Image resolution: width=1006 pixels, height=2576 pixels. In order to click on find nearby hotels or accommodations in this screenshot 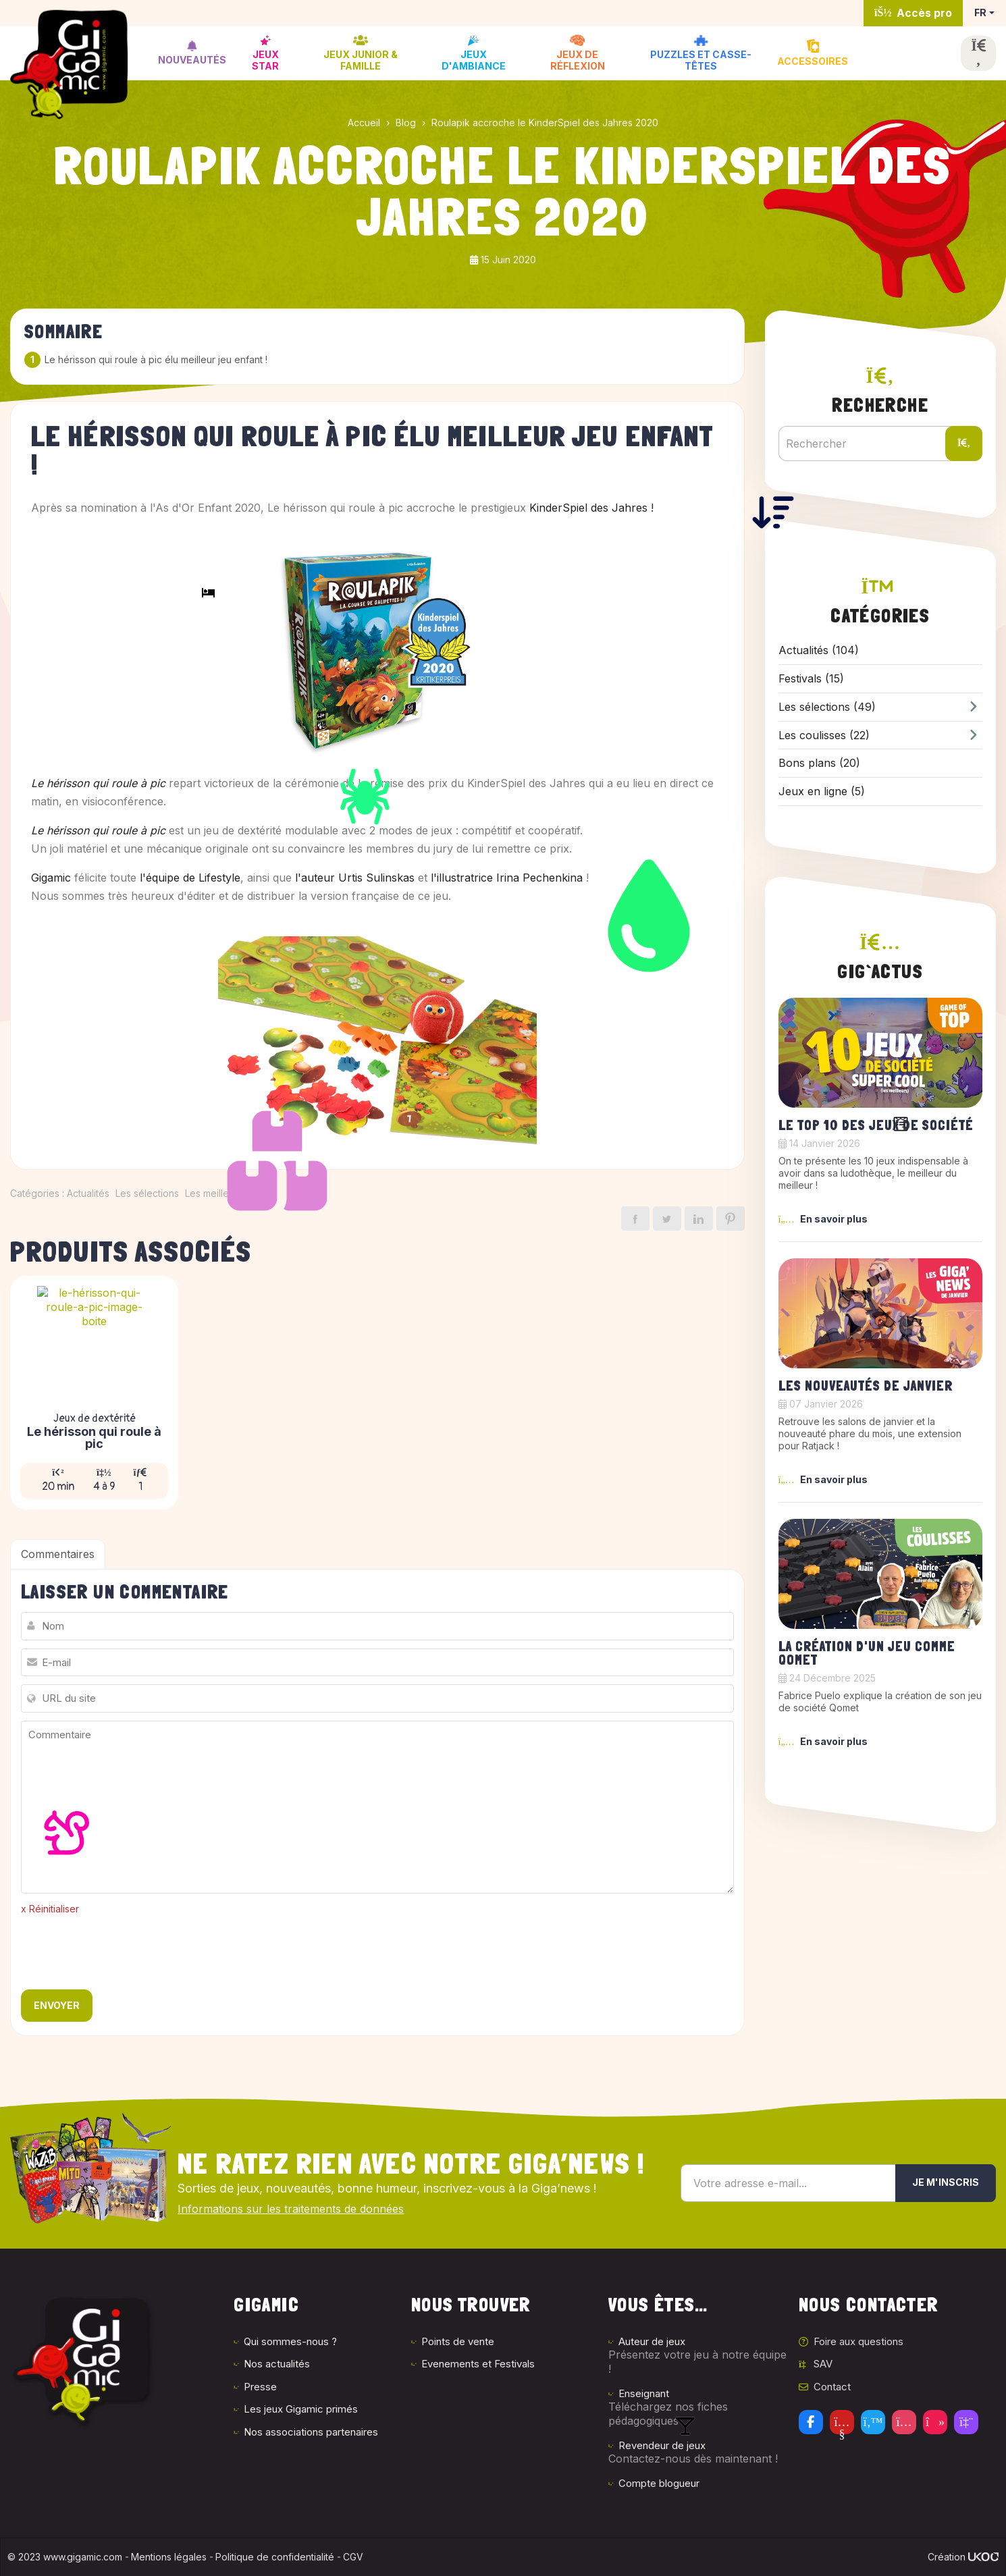, I will do `click(208, 592)`.